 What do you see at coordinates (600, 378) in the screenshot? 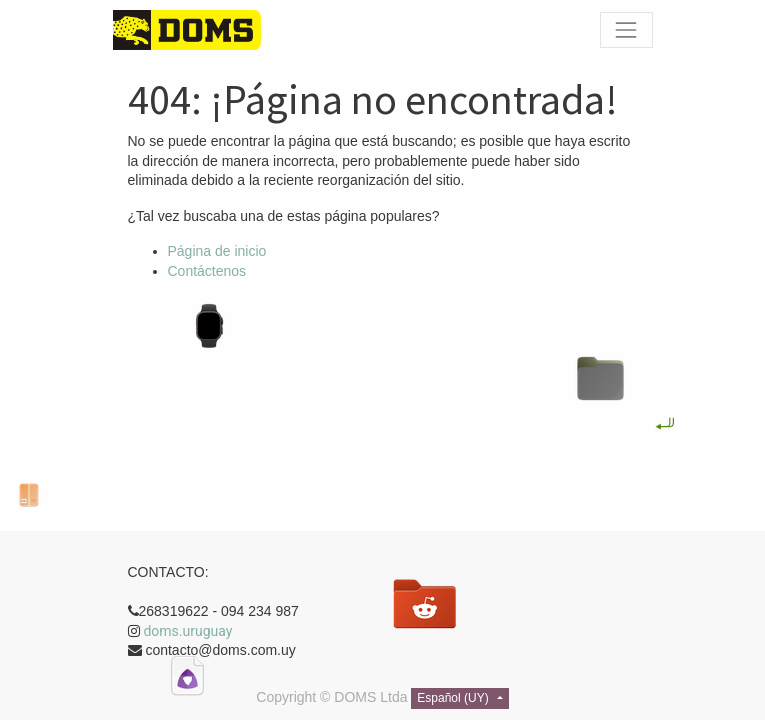
I see `open a folder to view its contents` at bounding box center [600, 378].